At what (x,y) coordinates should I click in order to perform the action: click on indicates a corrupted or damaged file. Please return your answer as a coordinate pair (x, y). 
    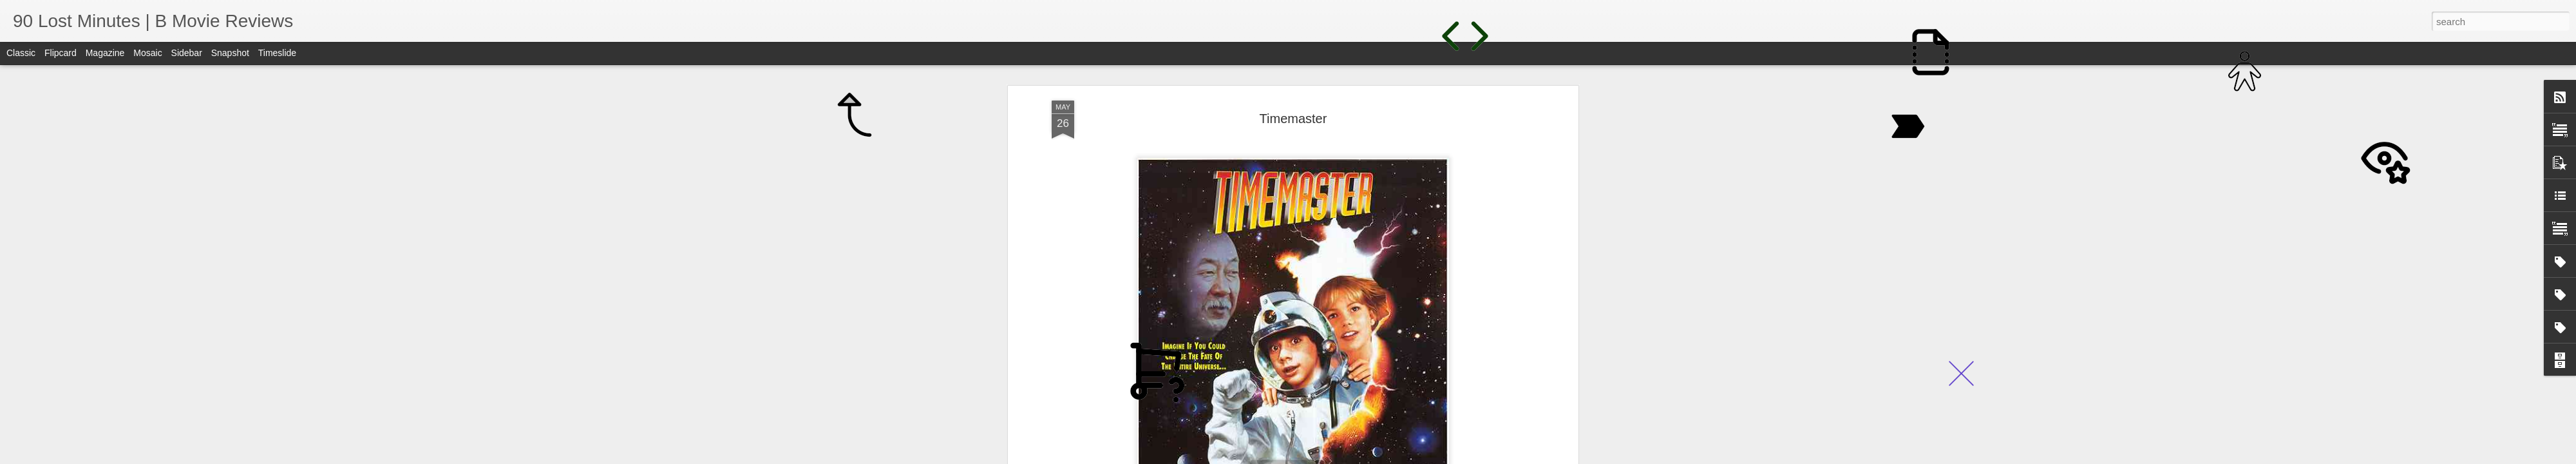
    Looking at the image, I should click on (1931, 52).